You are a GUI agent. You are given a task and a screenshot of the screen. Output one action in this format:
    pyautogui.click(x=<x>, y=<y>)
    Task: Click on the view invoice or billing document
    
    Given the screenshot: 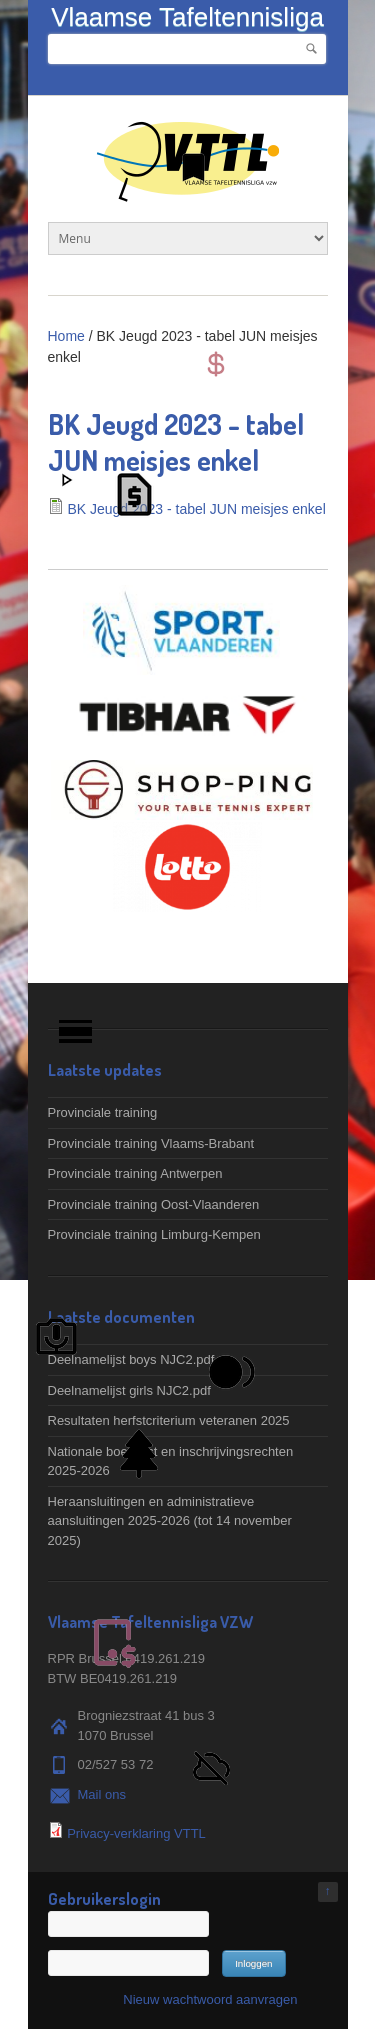 What is the action you would take?
    pyautogui.click(x=134, y=494)
    